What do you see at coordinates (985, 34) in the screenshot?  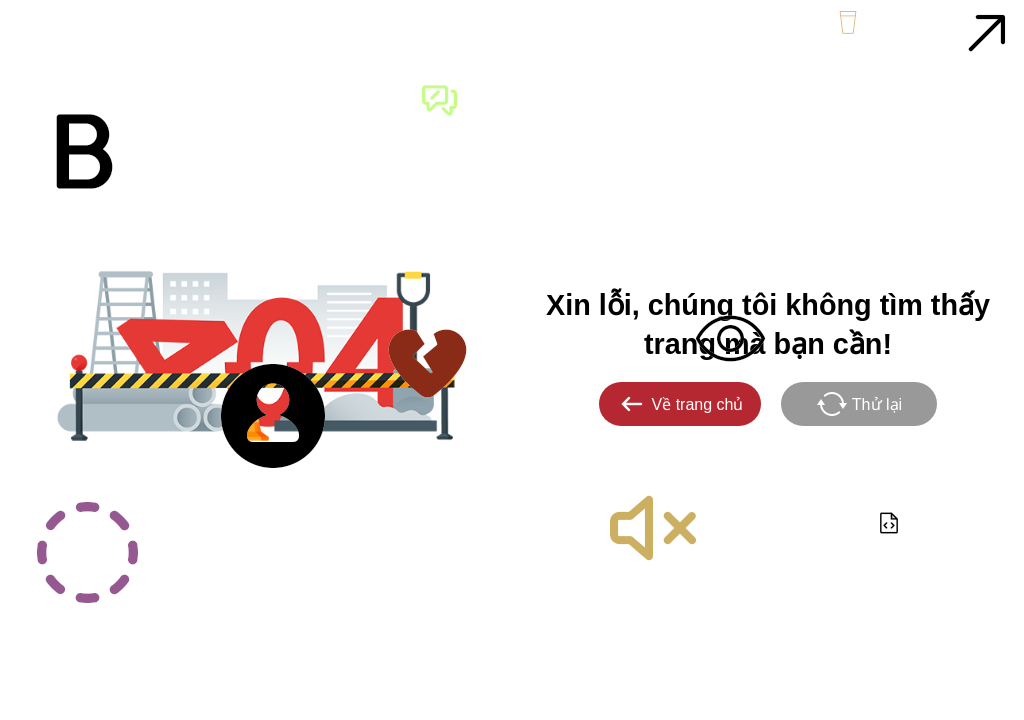 I see `open link in new tab or window` at bounding box center [985, 34].